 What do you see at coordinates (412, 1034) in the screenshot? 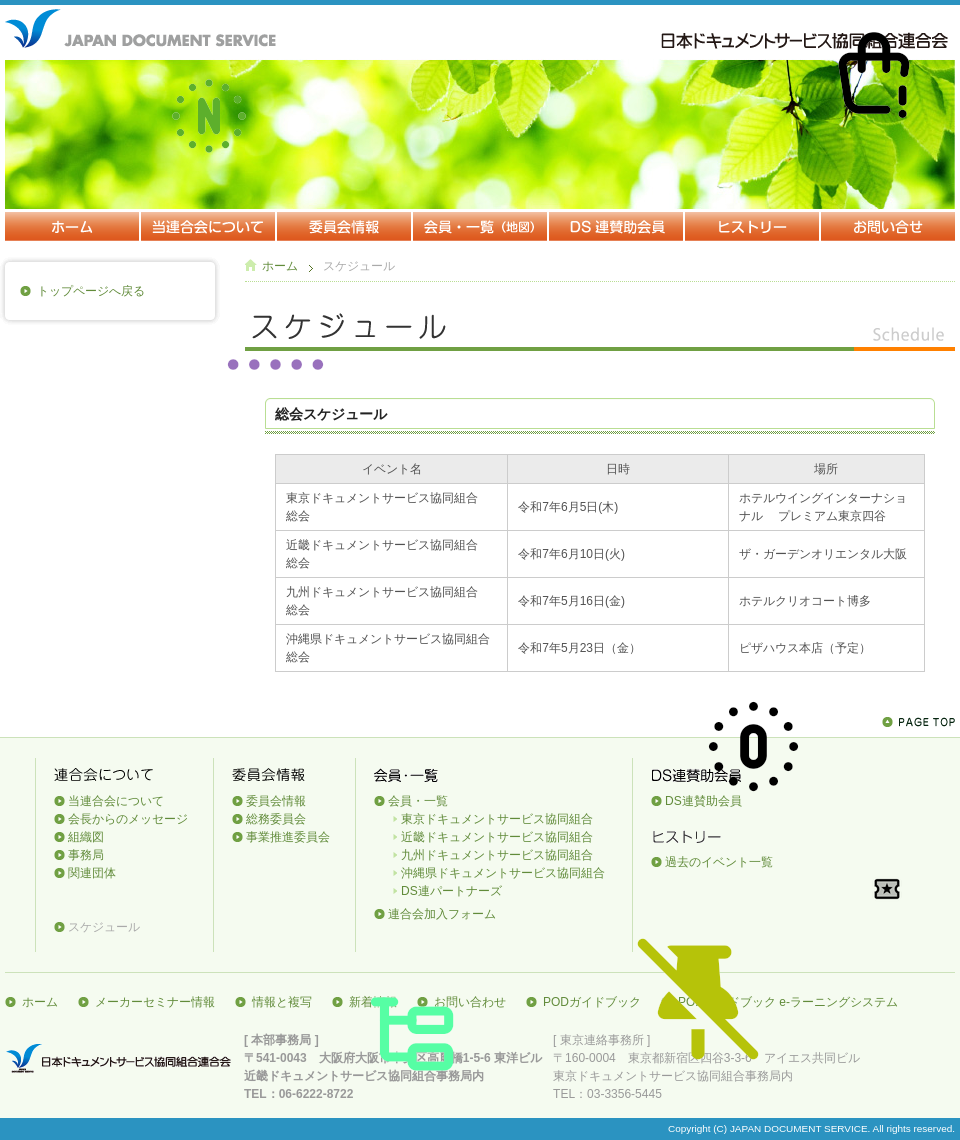
I see `view subtasks within a project` at bounding box center [412, 1034].